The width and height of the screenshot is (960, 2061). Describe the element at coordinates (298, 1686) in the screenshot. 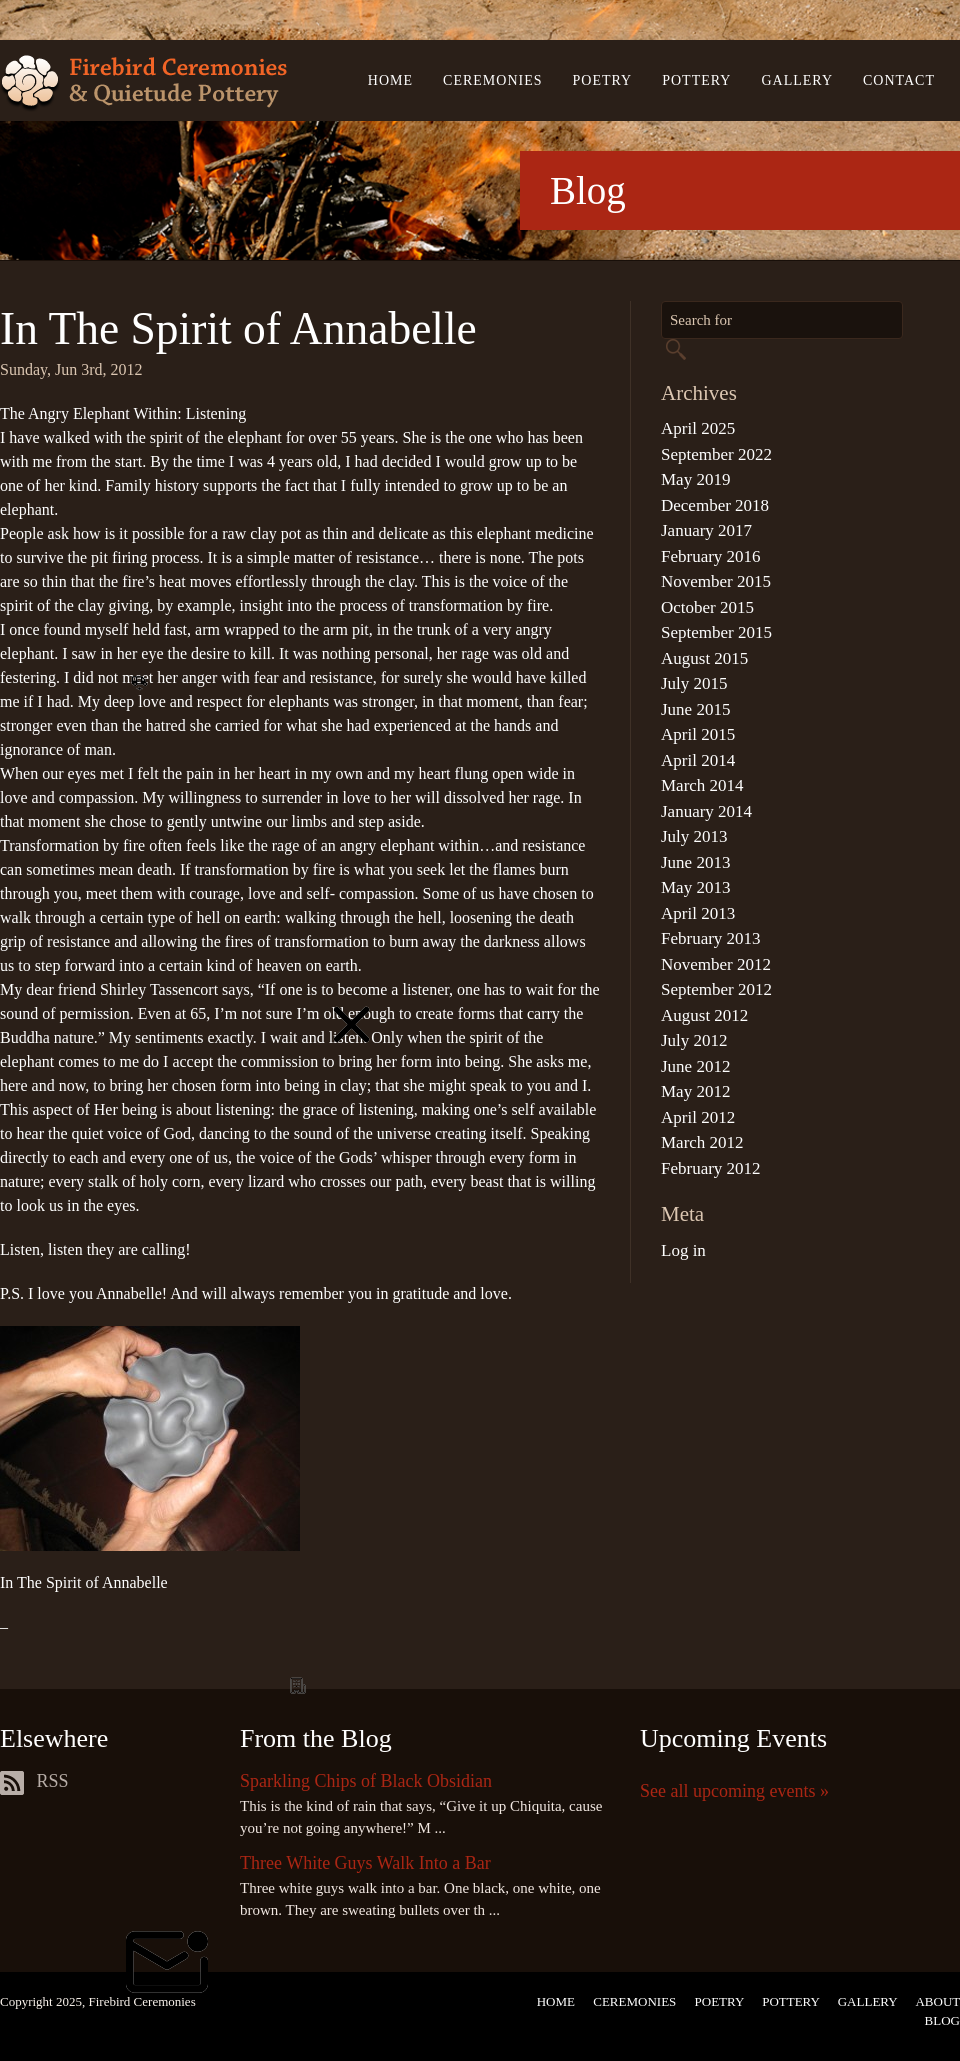

I see `view organization or team settings` at that location.